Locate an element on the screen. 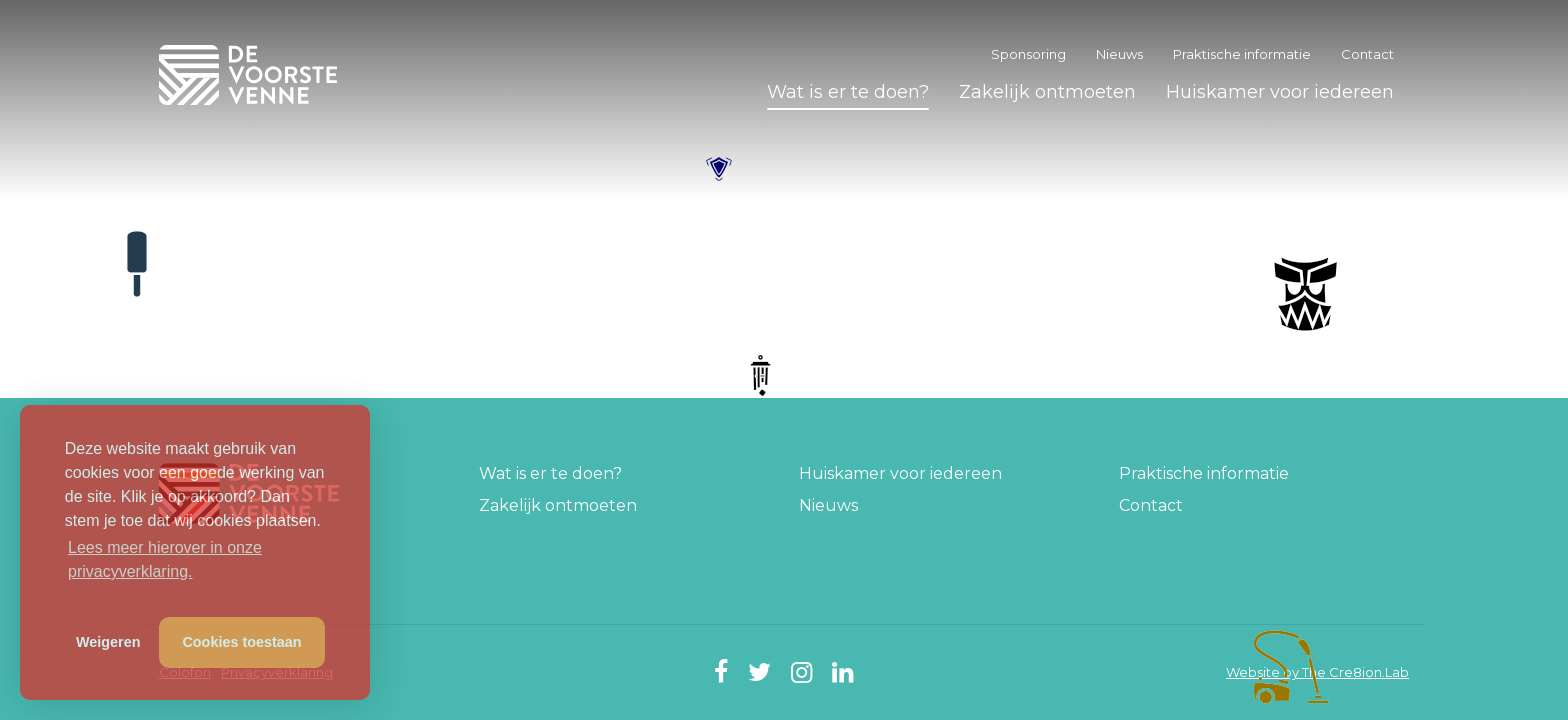 Image resolution: width=1568 pixels, height=720 pixels. select tribal or tiki-themed content is located at coordinates (1304, 293).